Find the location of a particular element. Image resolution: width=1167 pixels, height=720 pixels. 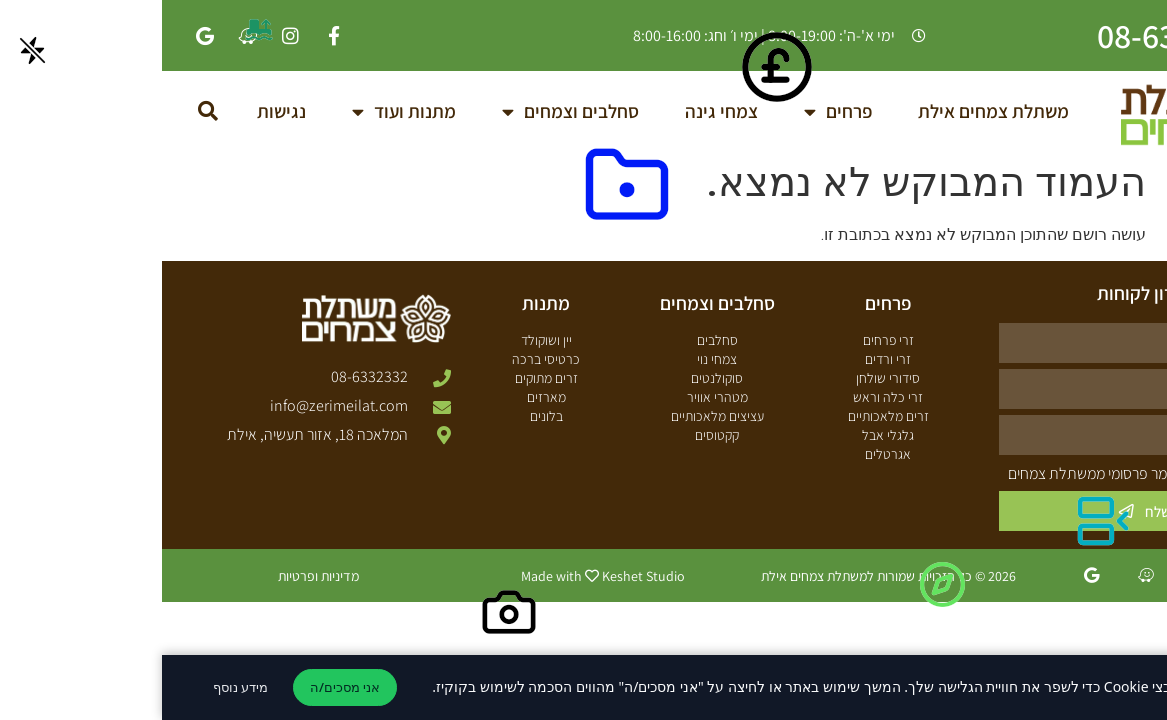

take a photo is located at coordinates (509, 612).